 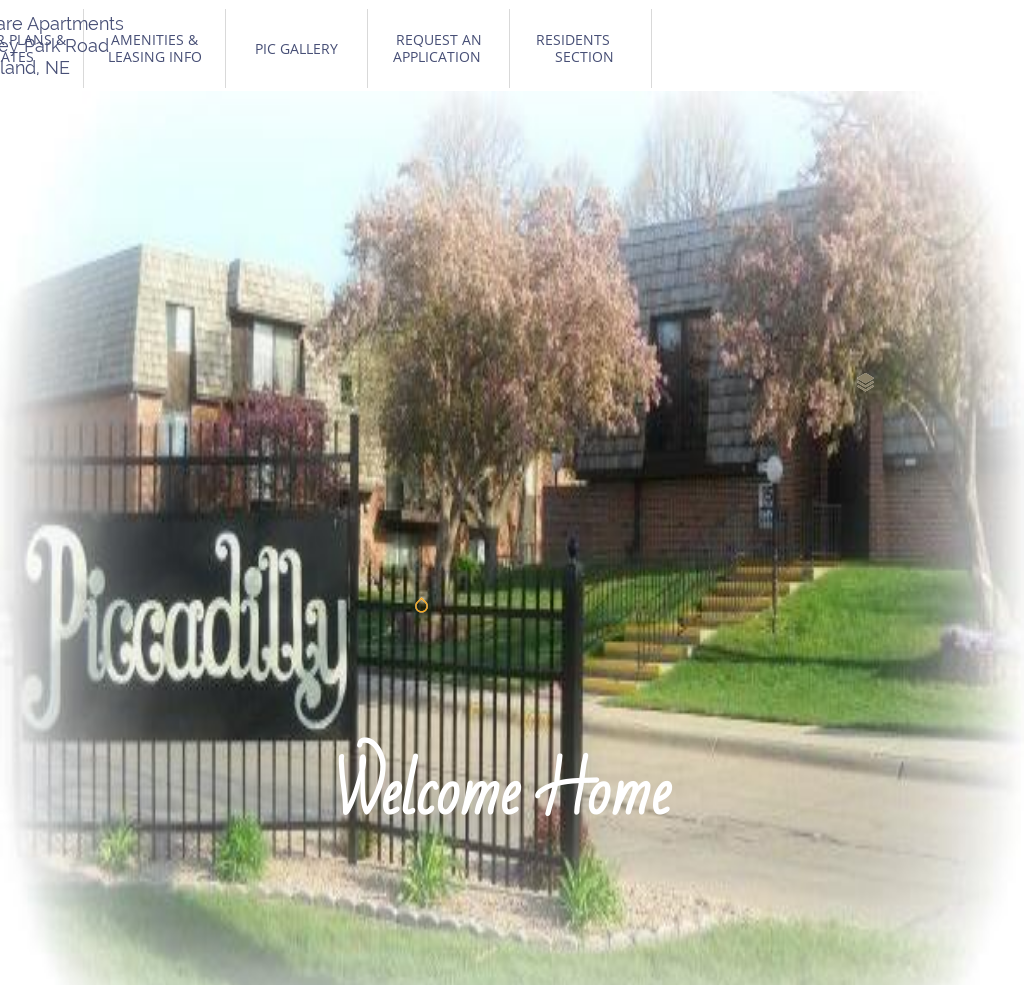 What do you see at coordinates (865, 382) in the screenshot?
I see `view stacked layers or content` at bounding box center [865, 382].